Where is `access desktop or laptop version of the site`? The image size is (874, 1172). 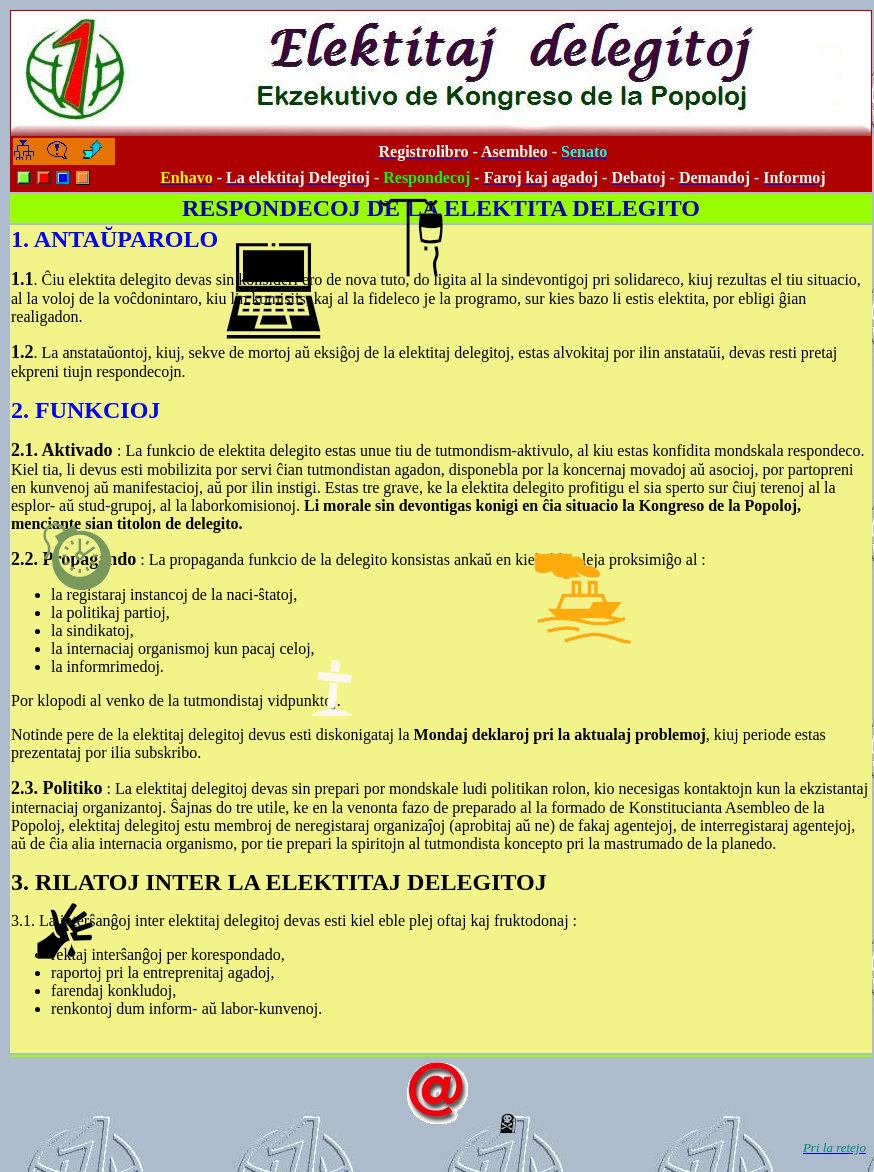 access desktop or laptop version of the site is located at coordinates (273, 290).